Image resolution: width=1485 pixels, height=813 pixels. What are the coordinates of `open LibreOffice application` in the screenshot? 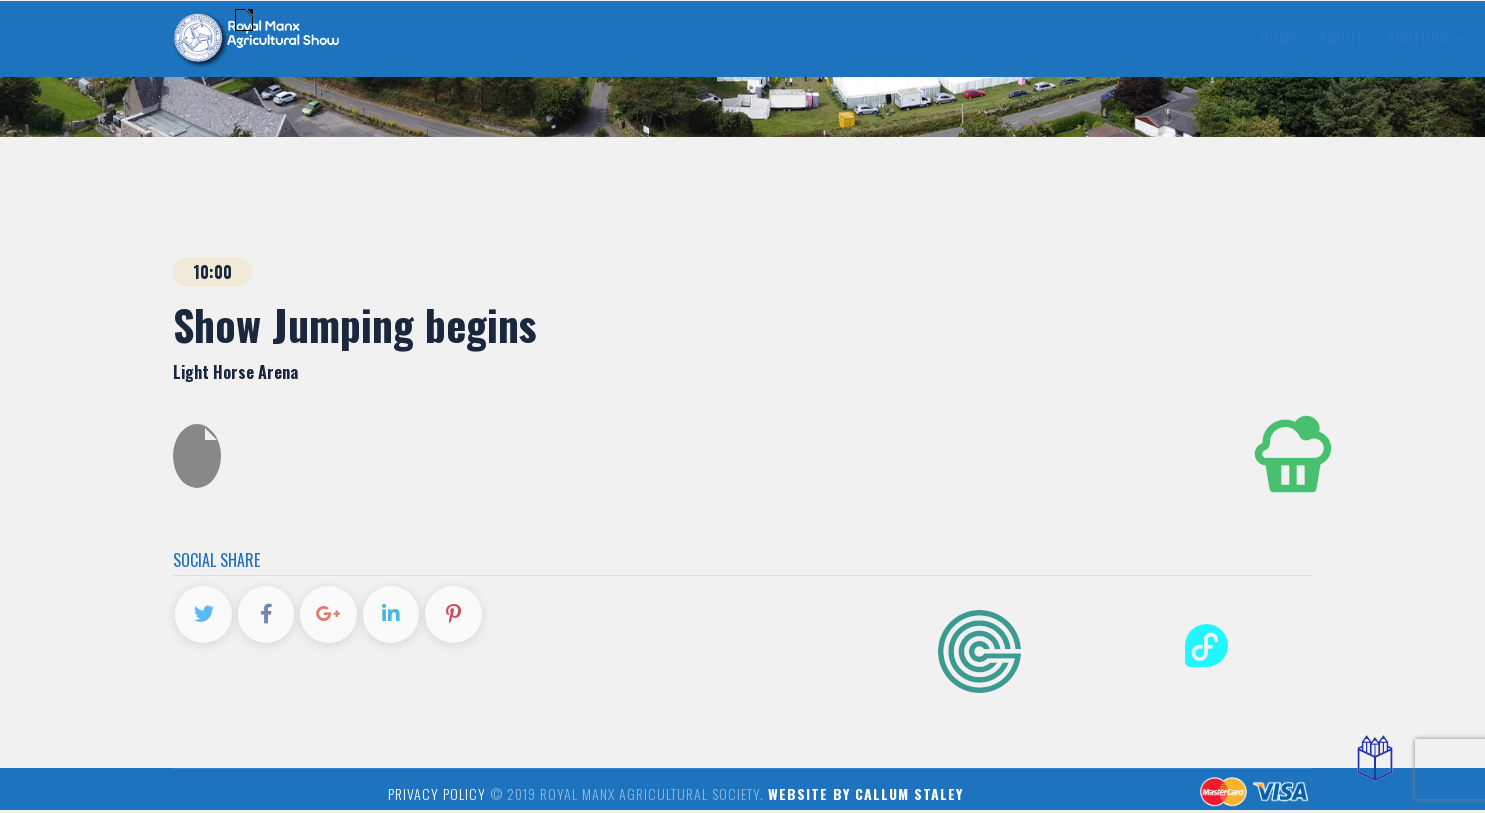 It's located at (244, 20).